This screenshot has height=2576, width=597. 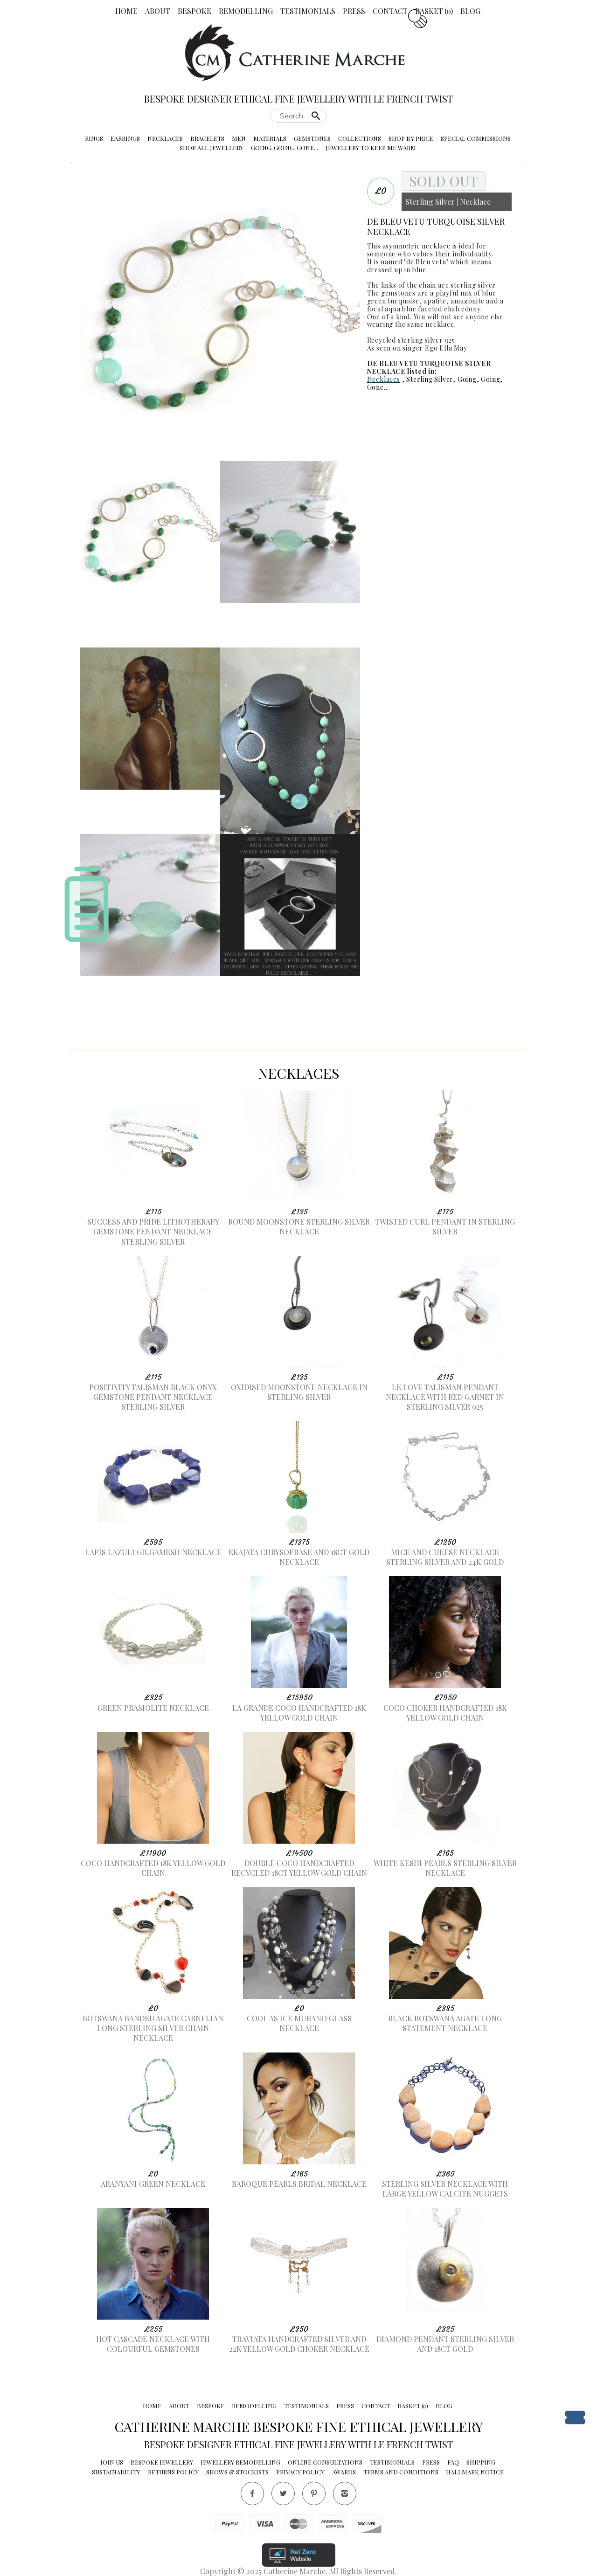 What do you see at coordinates (417, 19) in the screenshot?
I see `subtract or remove a shape from selection` at bounding box center [417, 19].